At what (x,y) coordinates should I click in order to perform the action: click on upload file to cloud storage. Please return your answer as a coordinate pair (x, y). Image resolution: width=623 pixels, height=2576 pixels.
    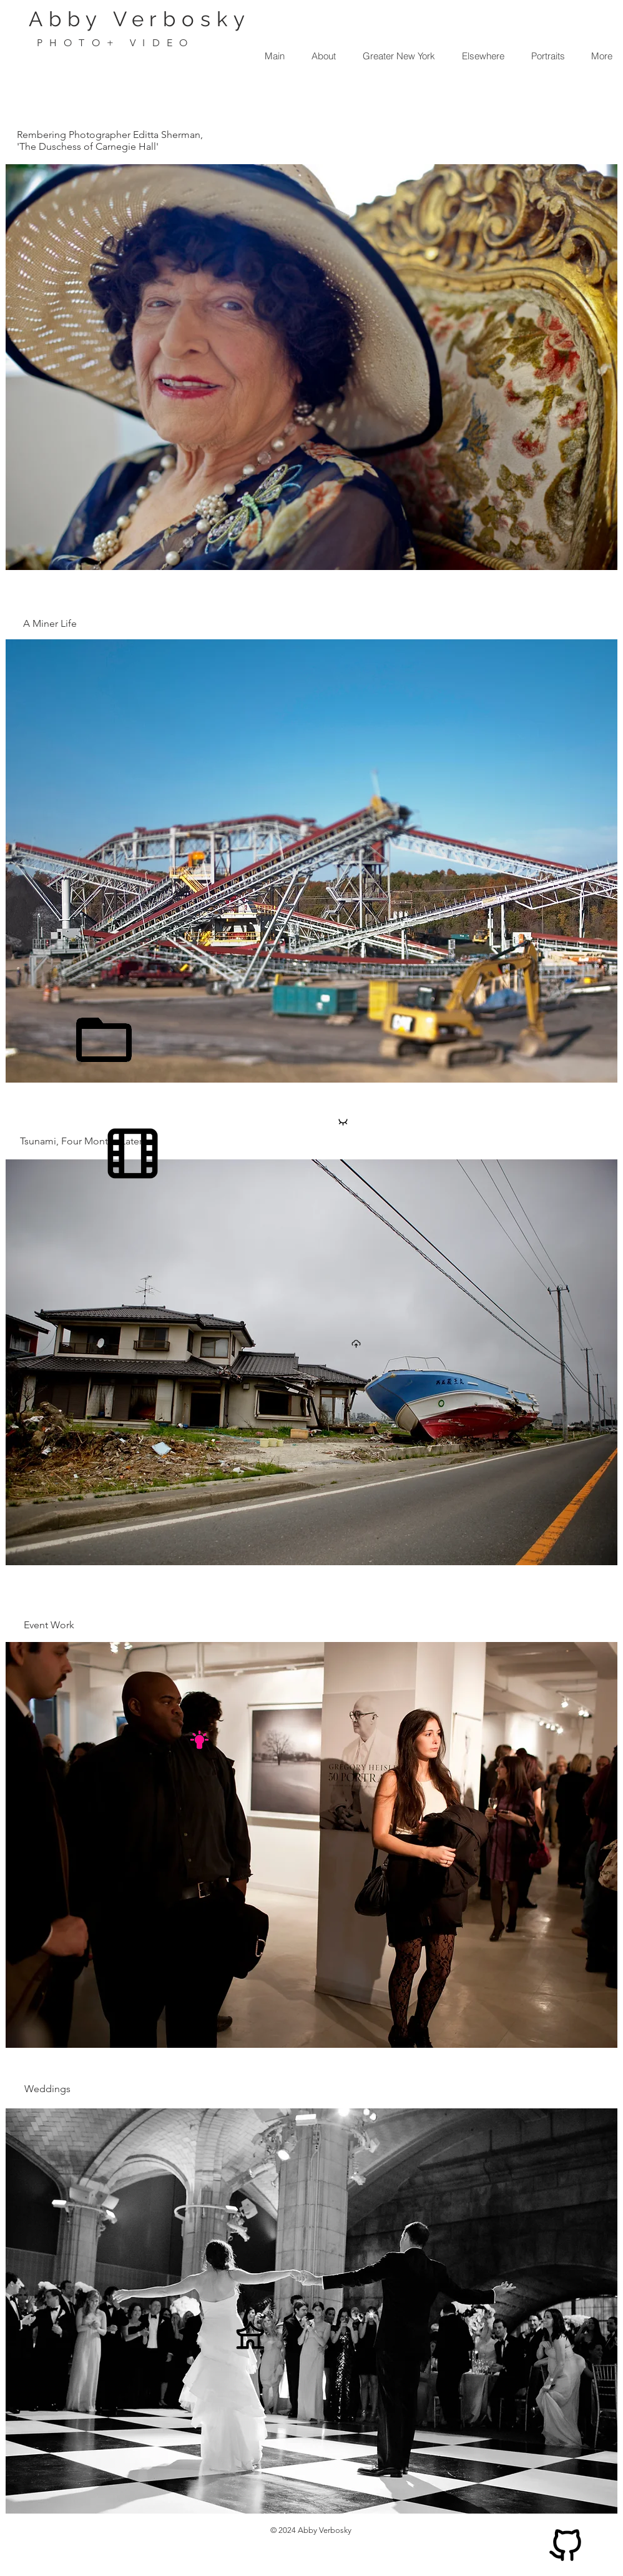
    Looking at the image, I should click on (356, 1344).